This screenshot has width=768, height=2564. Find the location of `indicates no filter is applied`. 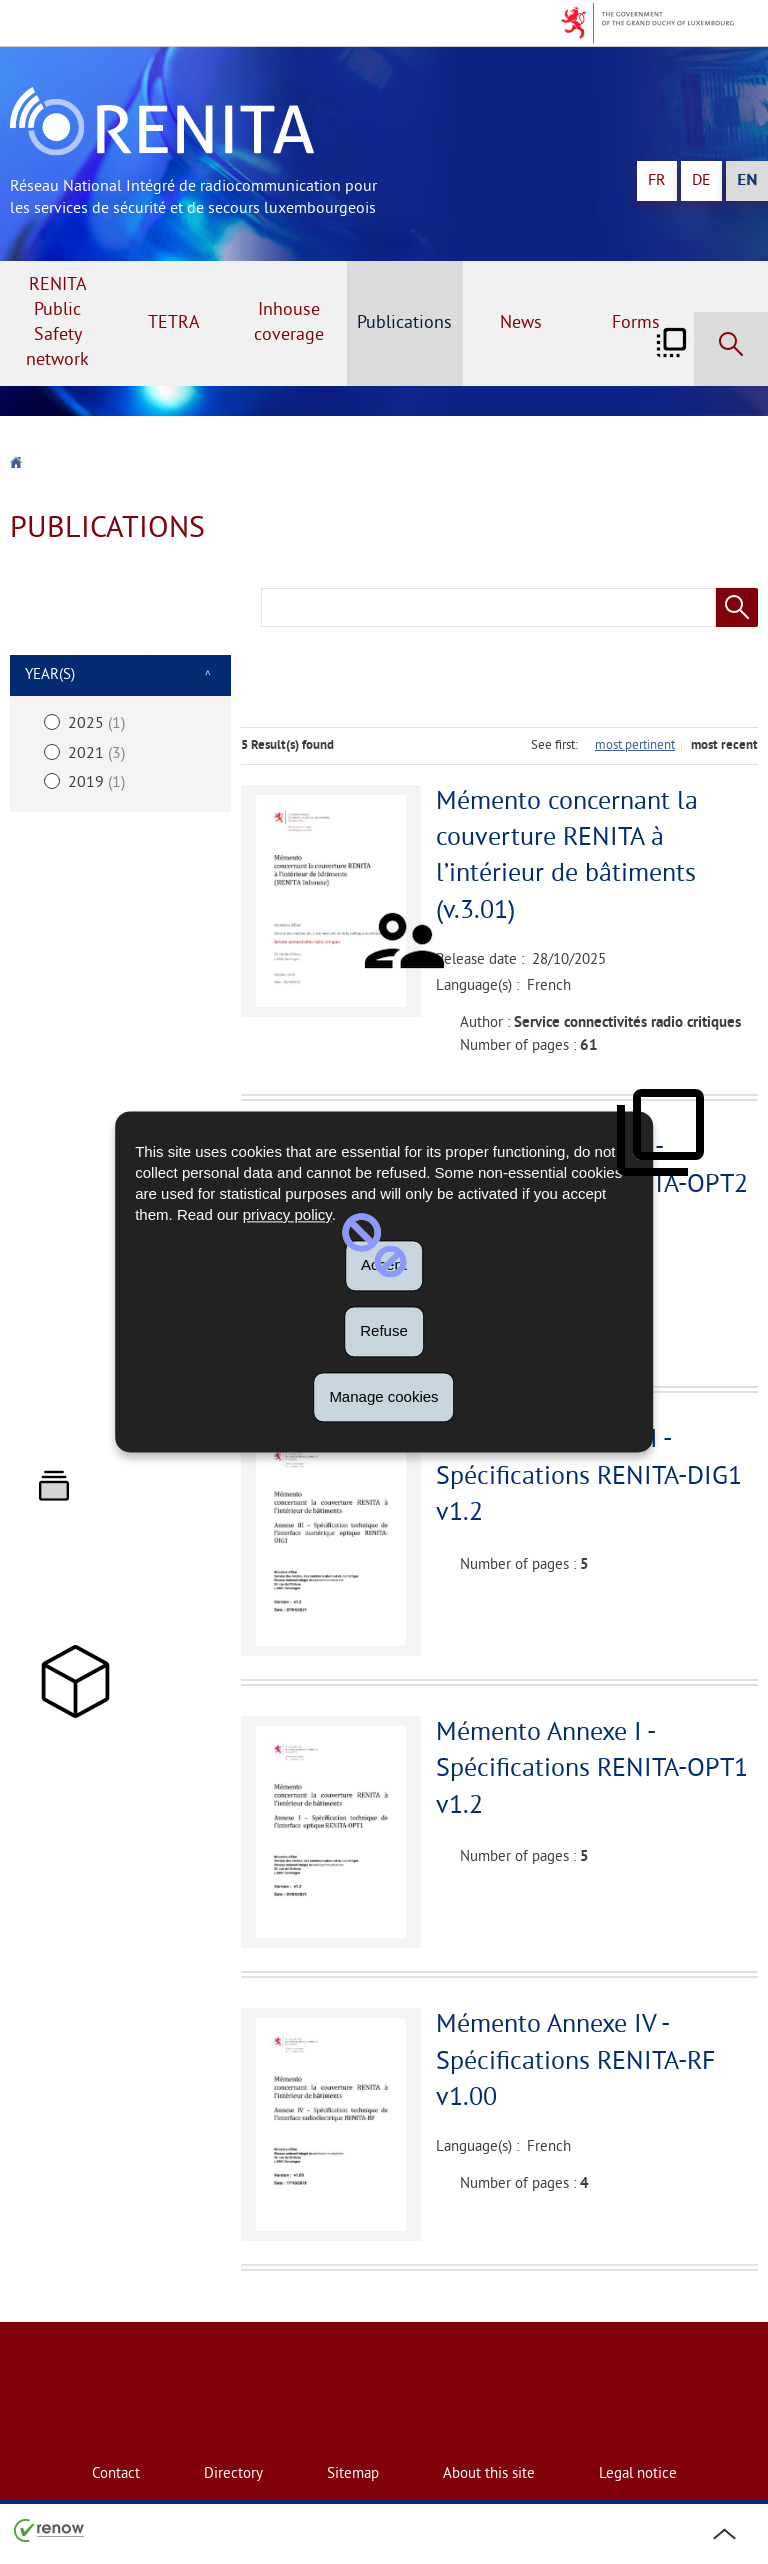

indicates no filter is applied is located at coordinates (660, 1132).